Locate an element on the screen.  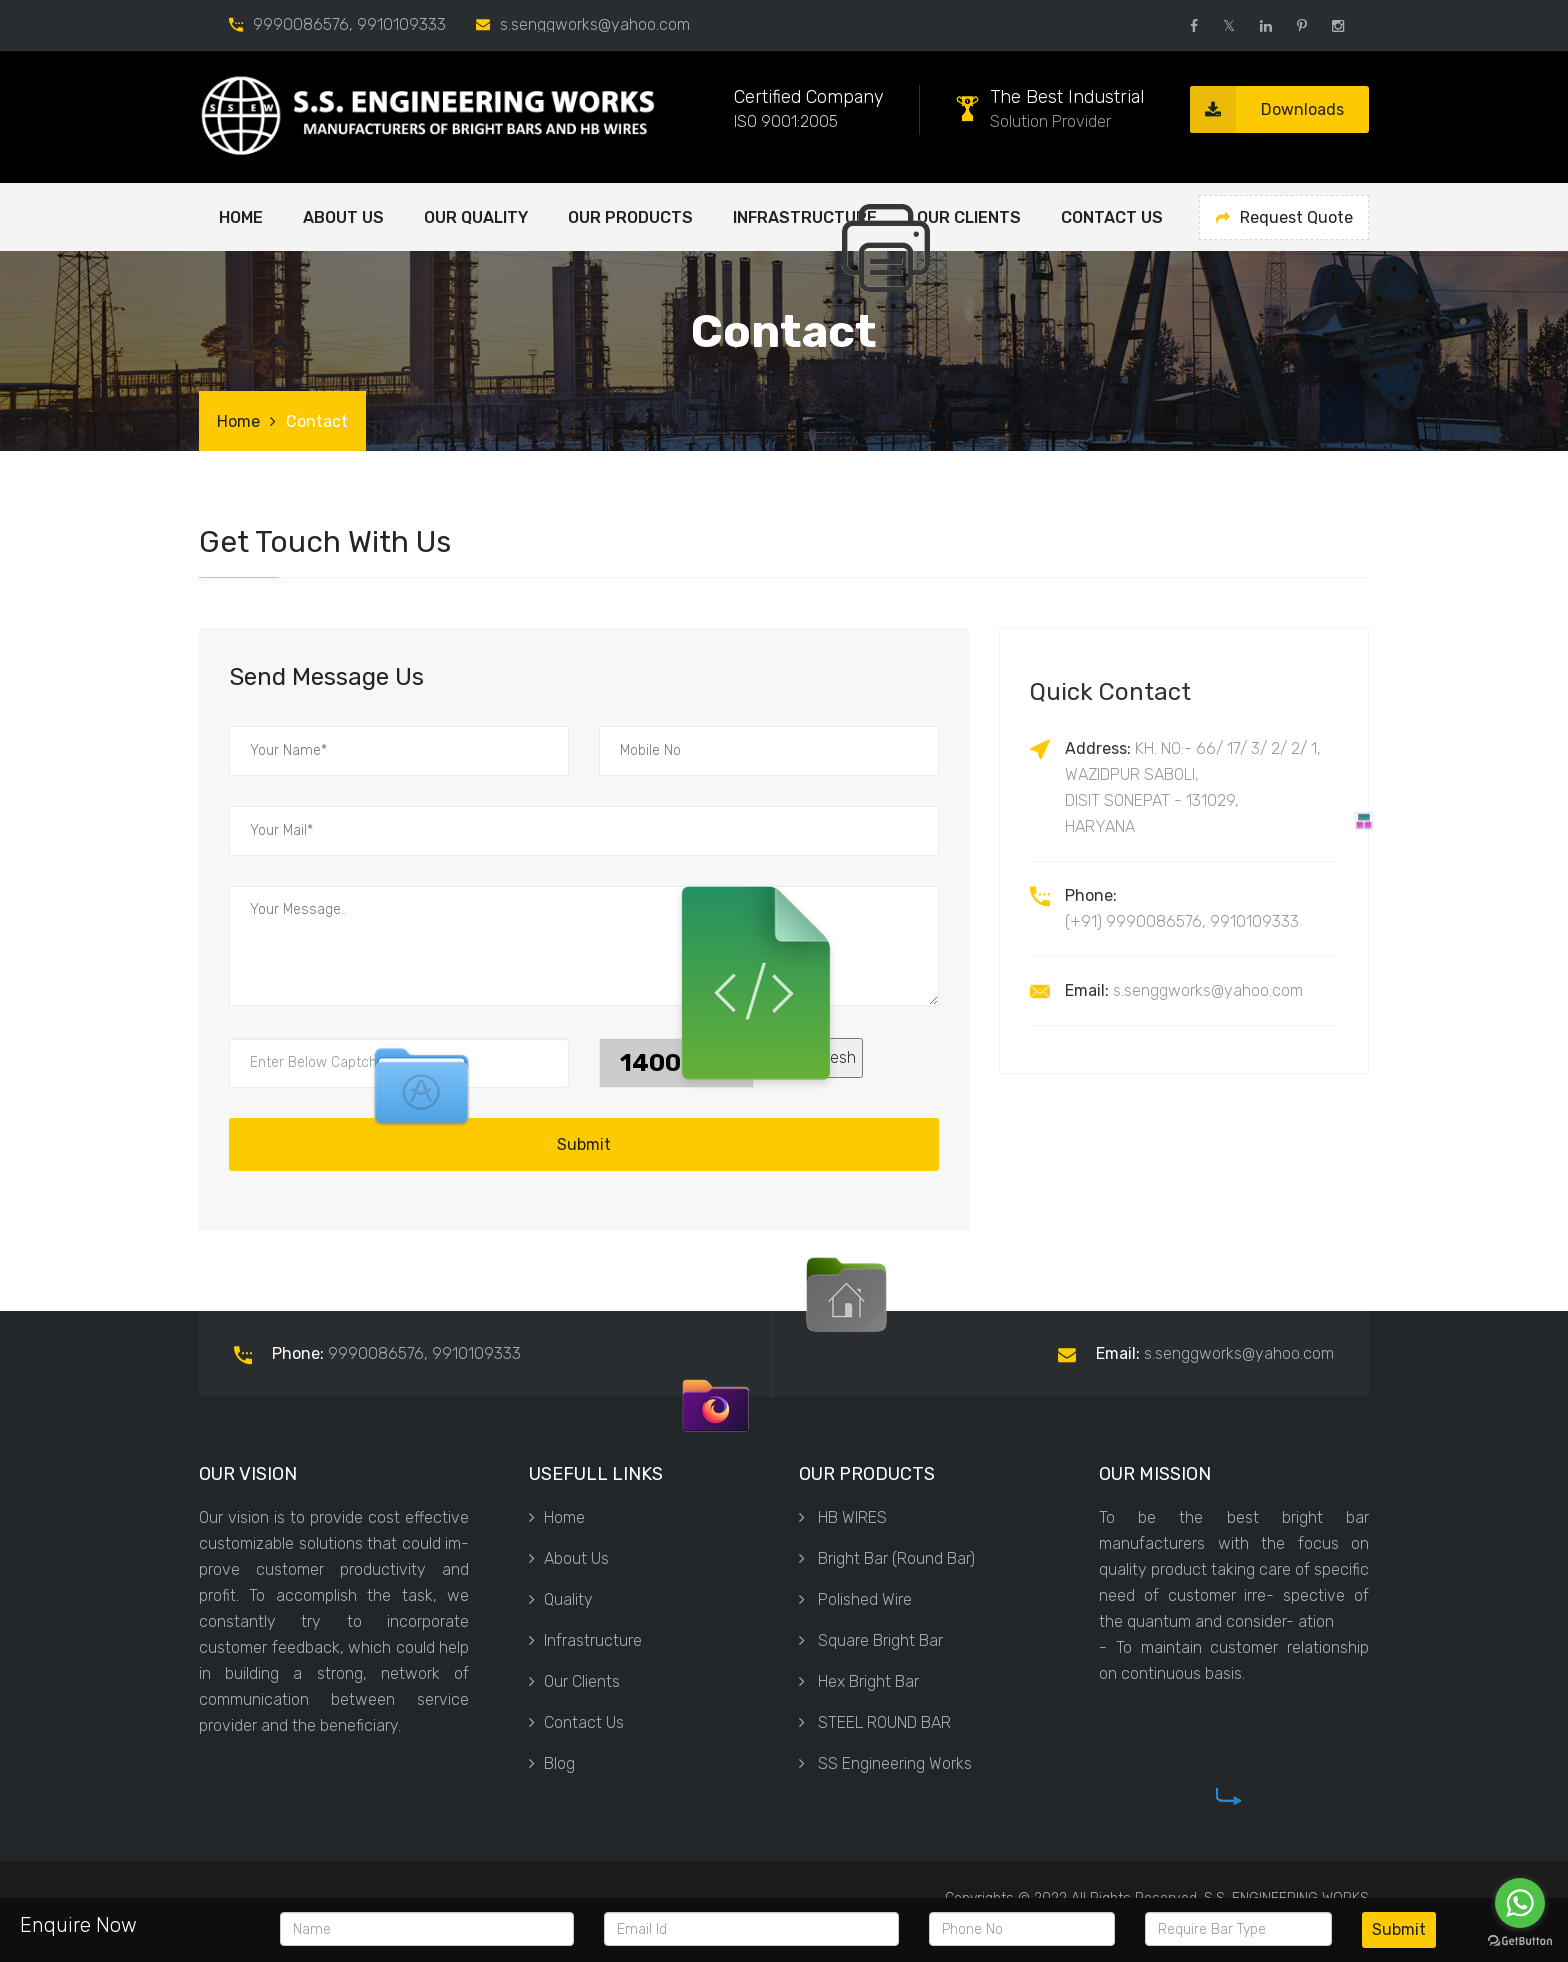
select all items in the current view is located at coordinates (1364, 821).